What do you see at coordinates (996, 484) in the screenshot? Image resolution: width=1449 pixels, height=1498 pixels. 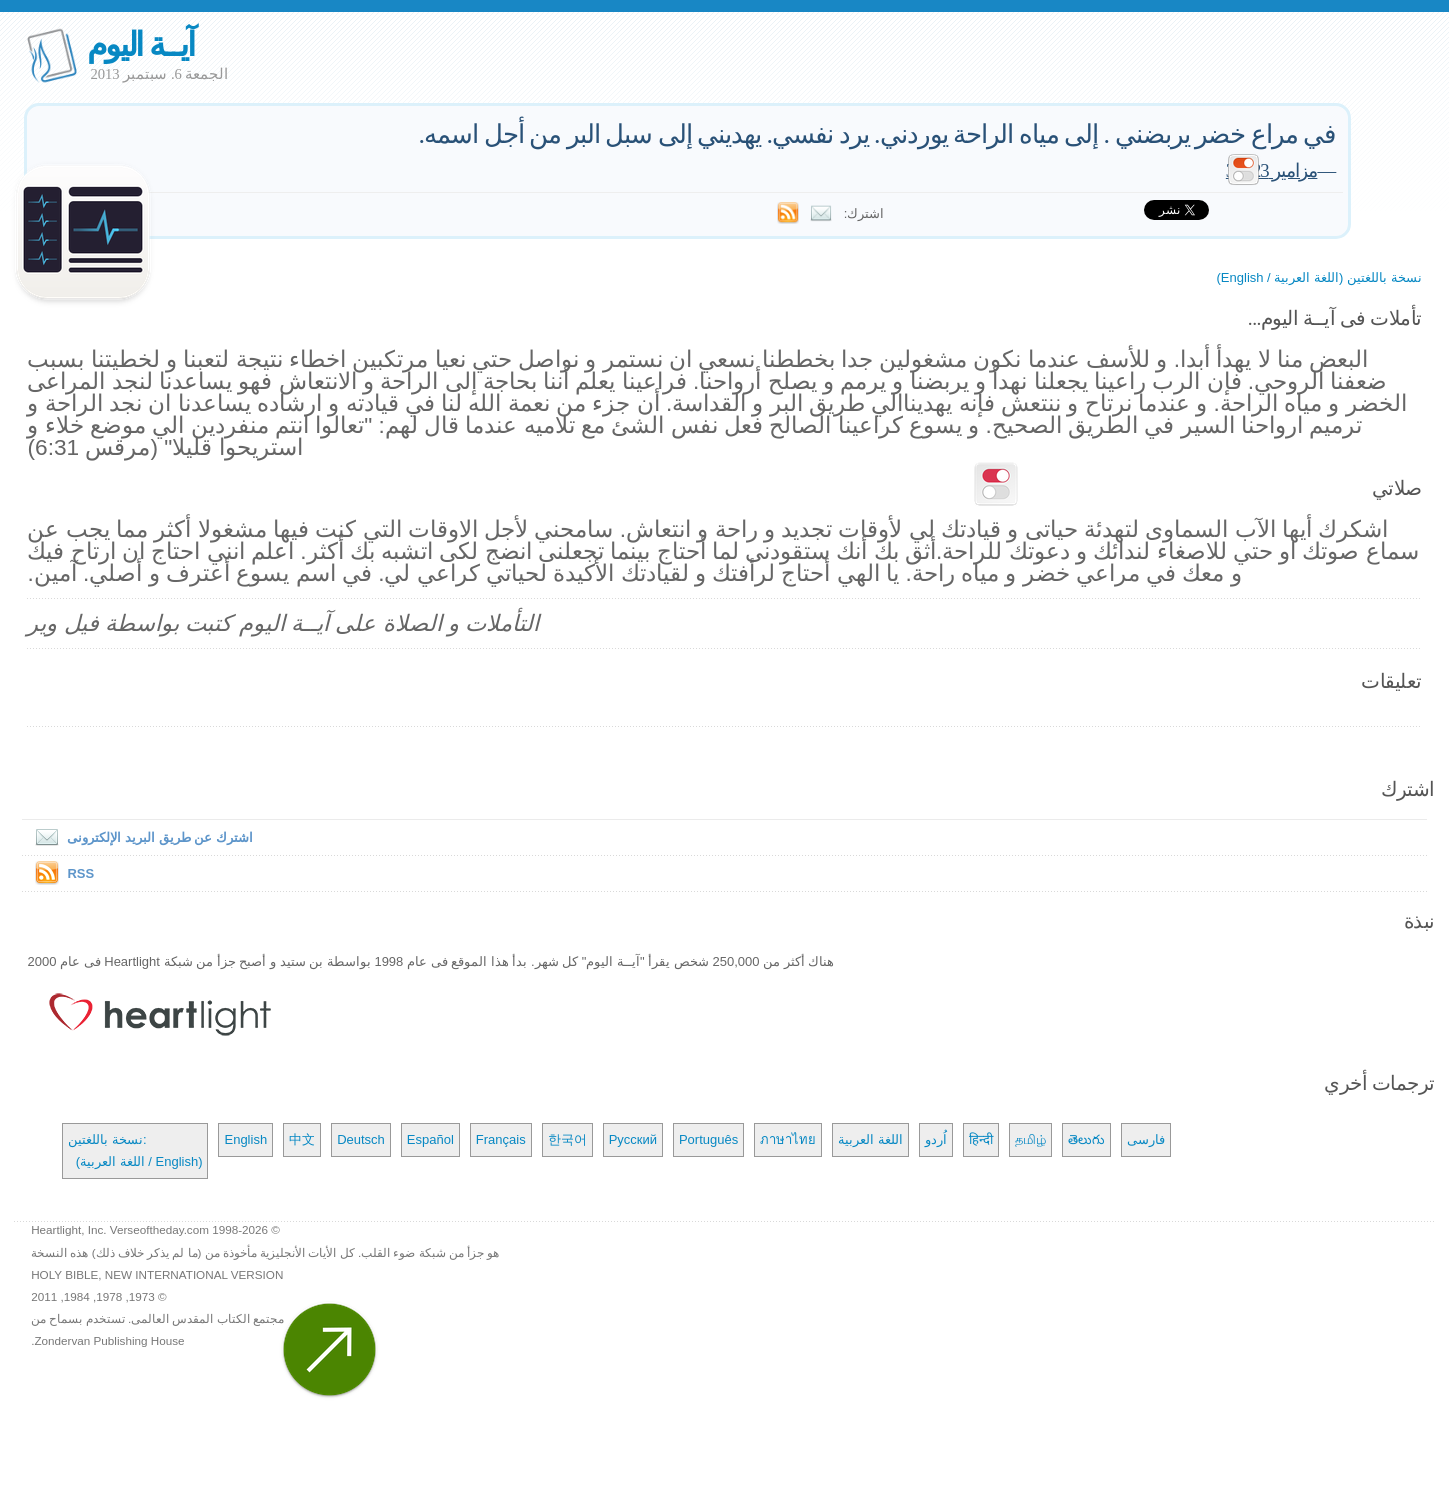 I see `open gnome tweaks to customize desktop settings` at bounding box center [996, 484].